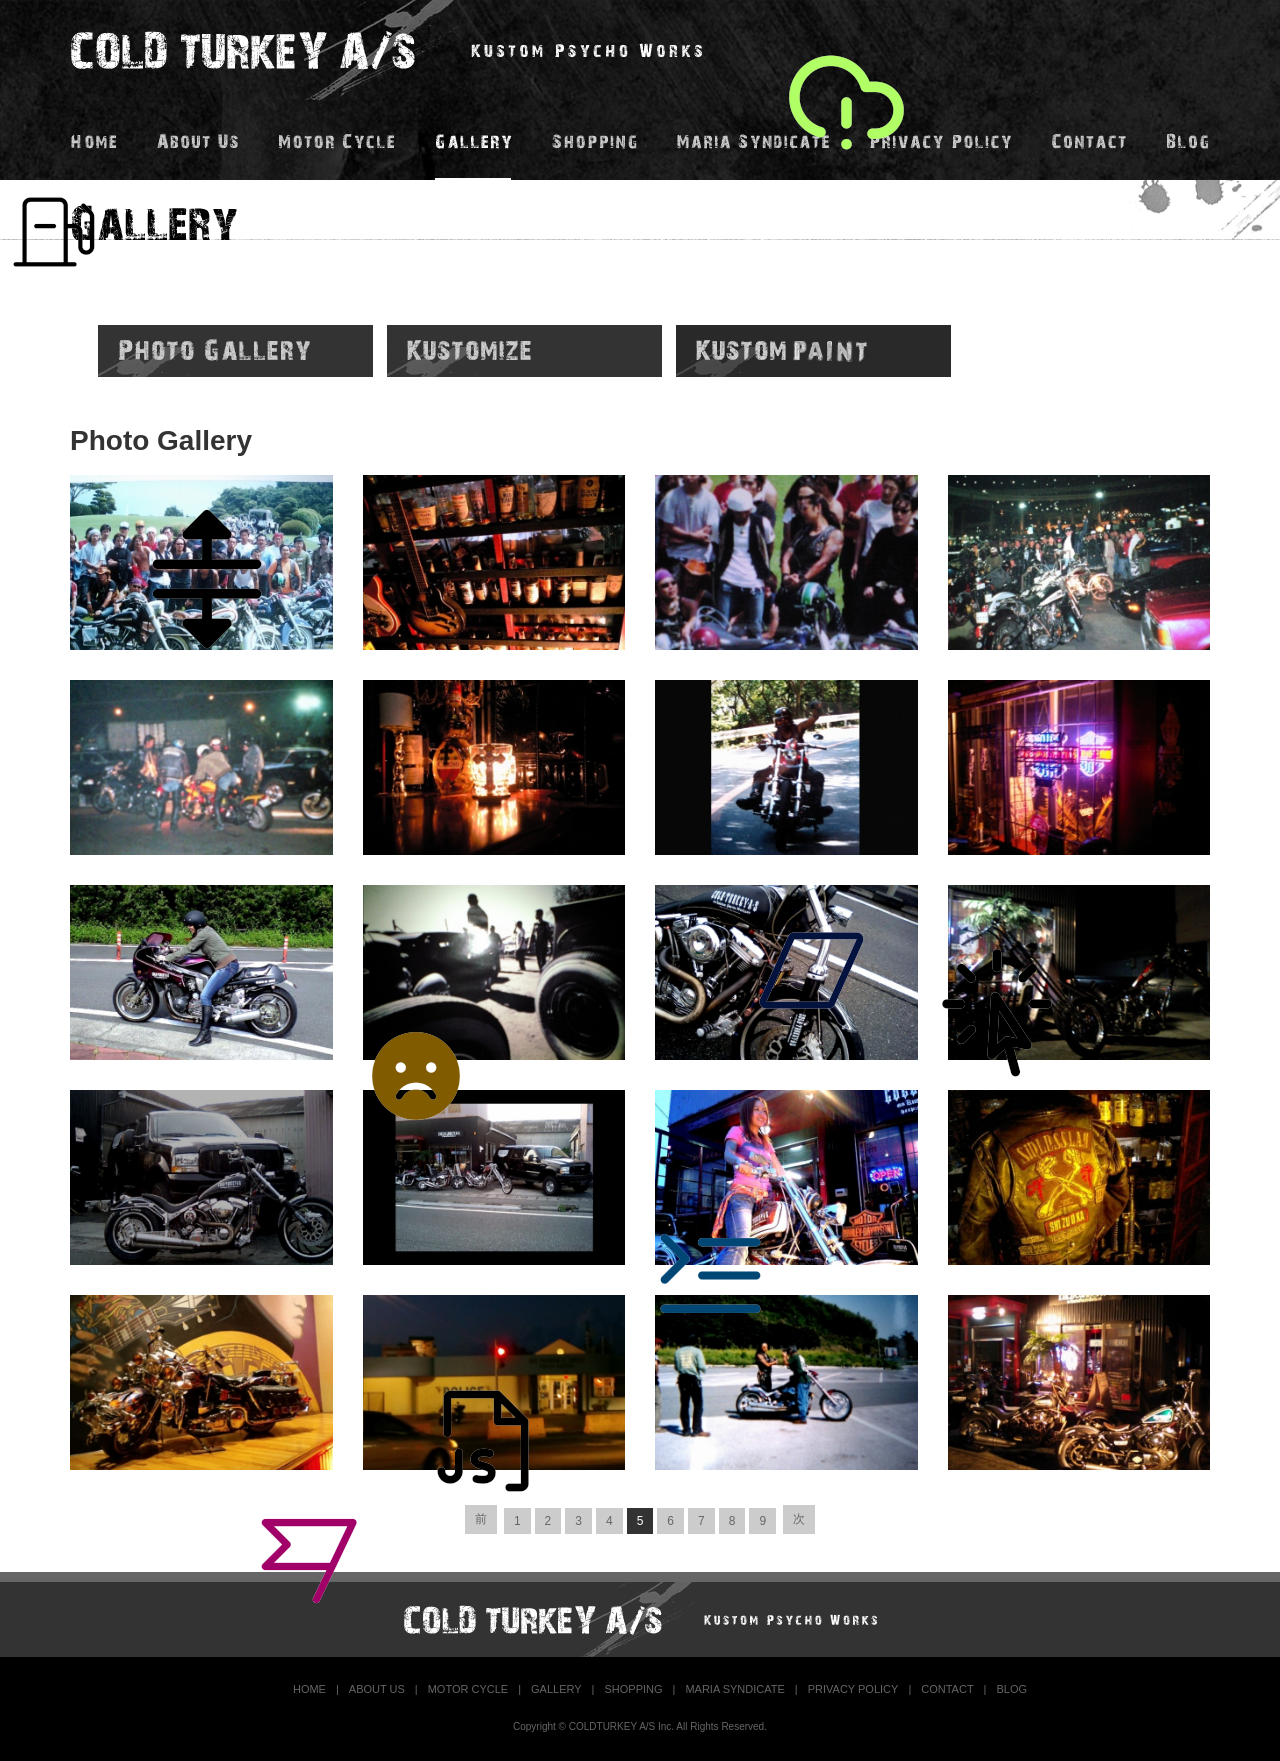 This screenshot has width=1280, height=1761. Describe the element at coordinates (305, 1555) in the screenshot. I see `flag or bookmark an item` at that location.